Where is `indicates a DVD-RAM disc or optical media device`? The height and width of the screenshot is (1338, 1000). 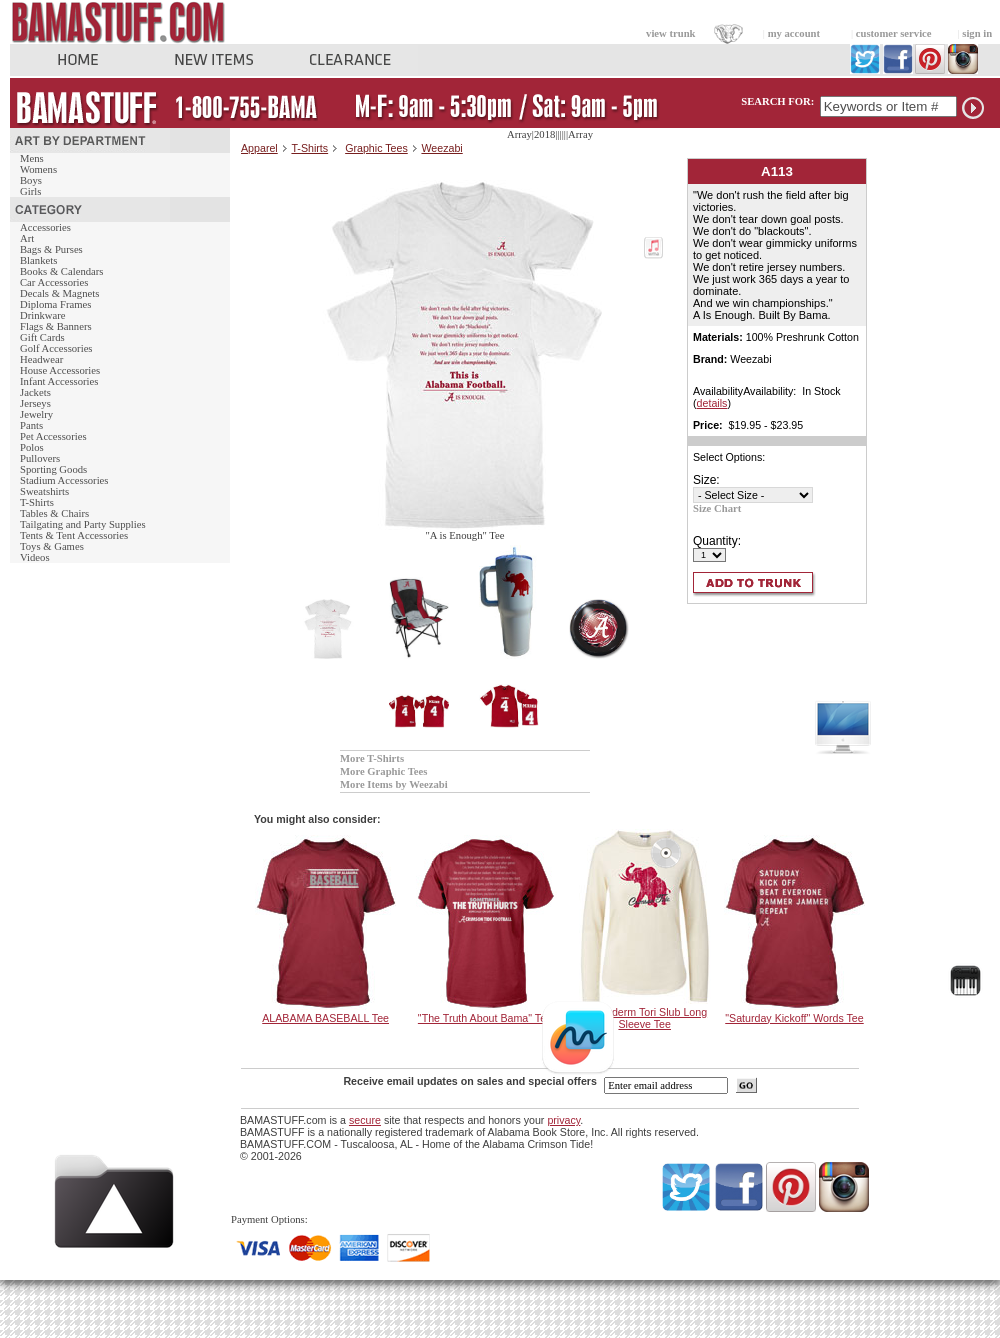 indicates a DVD-RAM disc or optical media device is located at coordinates (666, 853).